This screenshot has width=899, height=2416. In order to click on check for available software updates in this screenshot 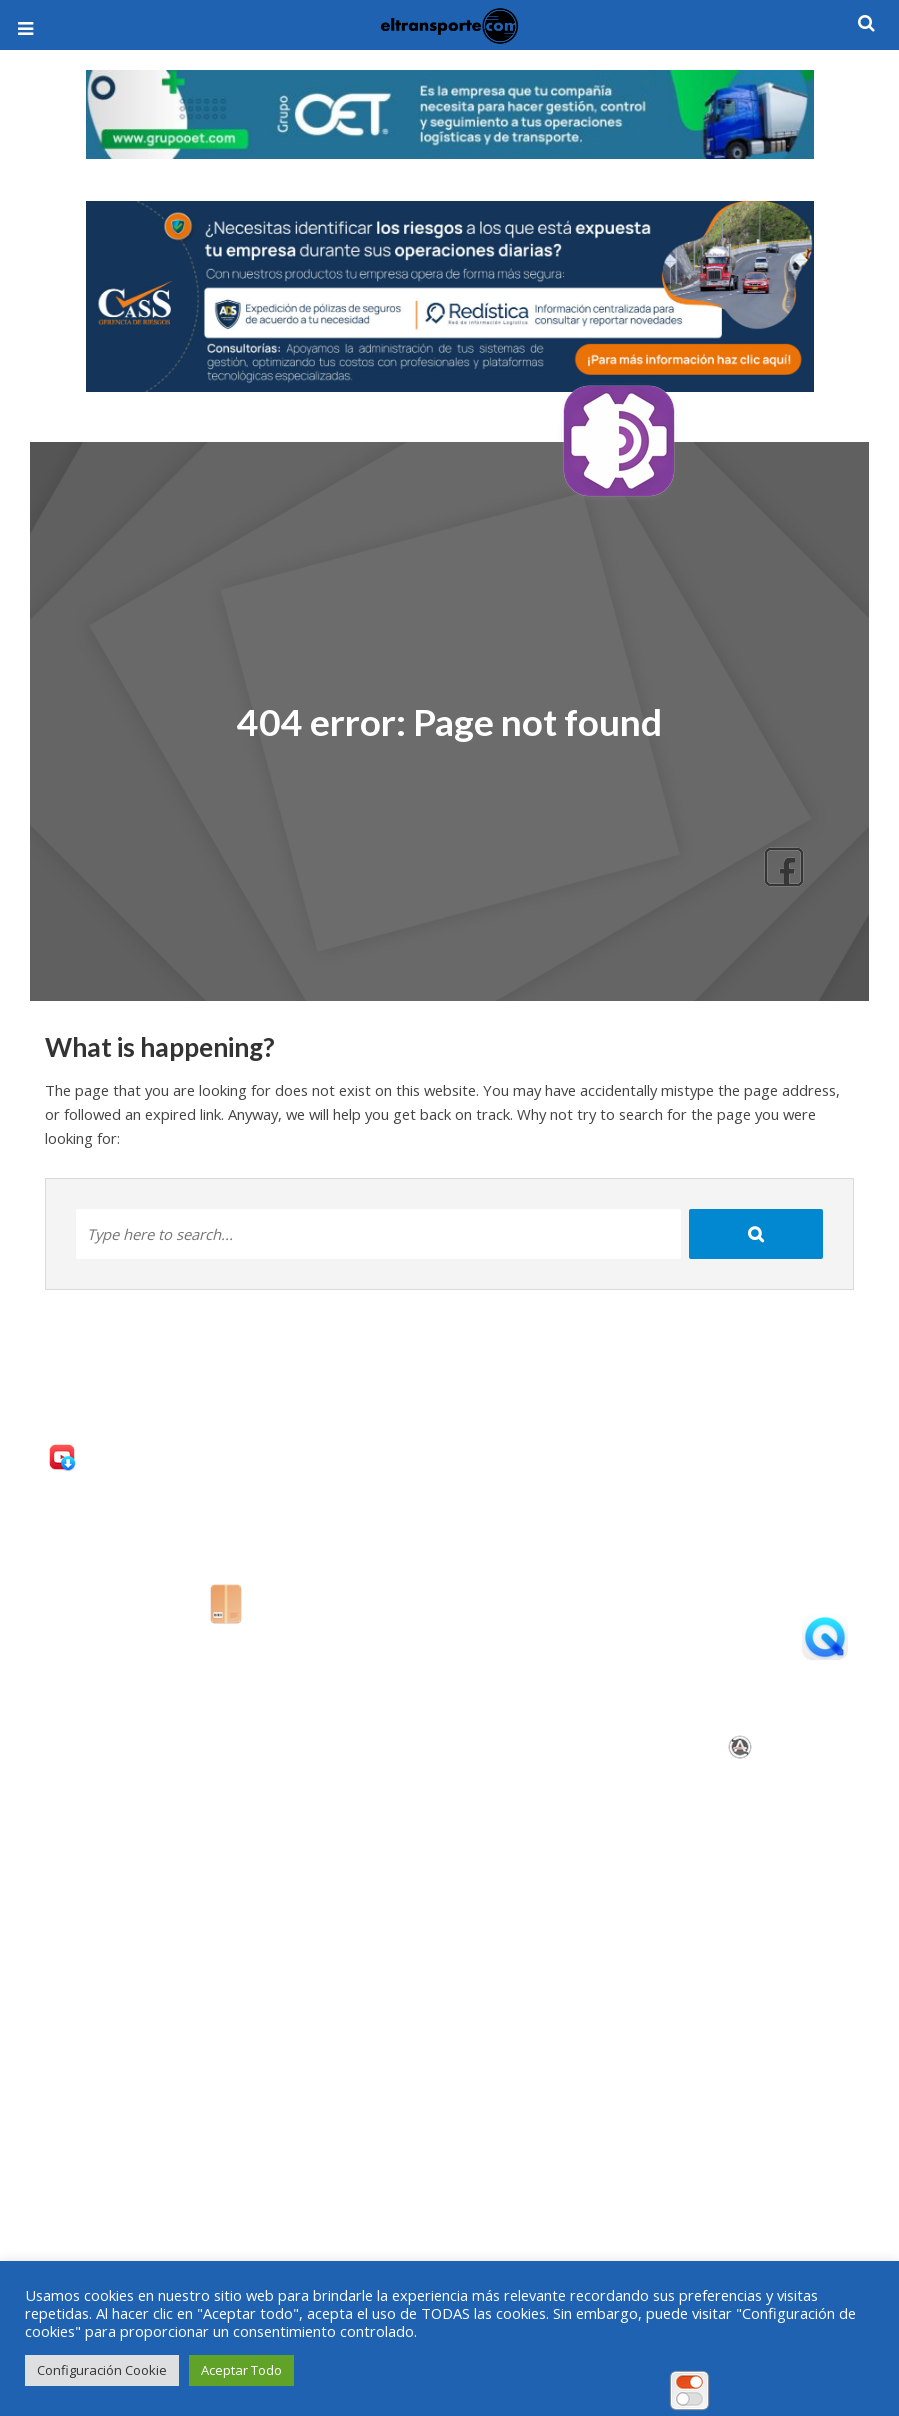, I will do `click(740, 1747)`.